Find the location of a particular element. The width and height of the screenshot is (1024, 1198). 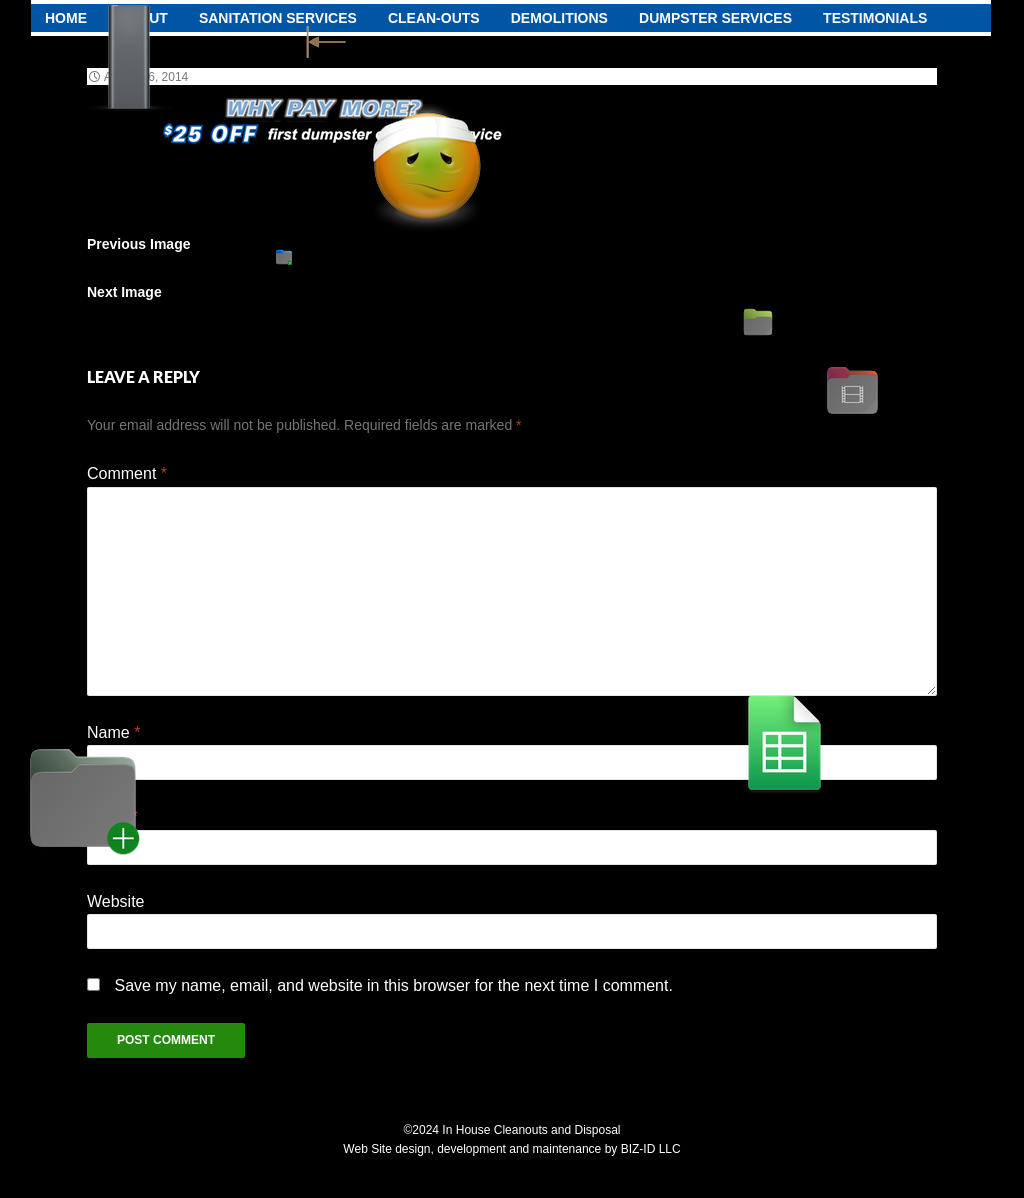

open a google sheets document is located at coordinates (784, 744).